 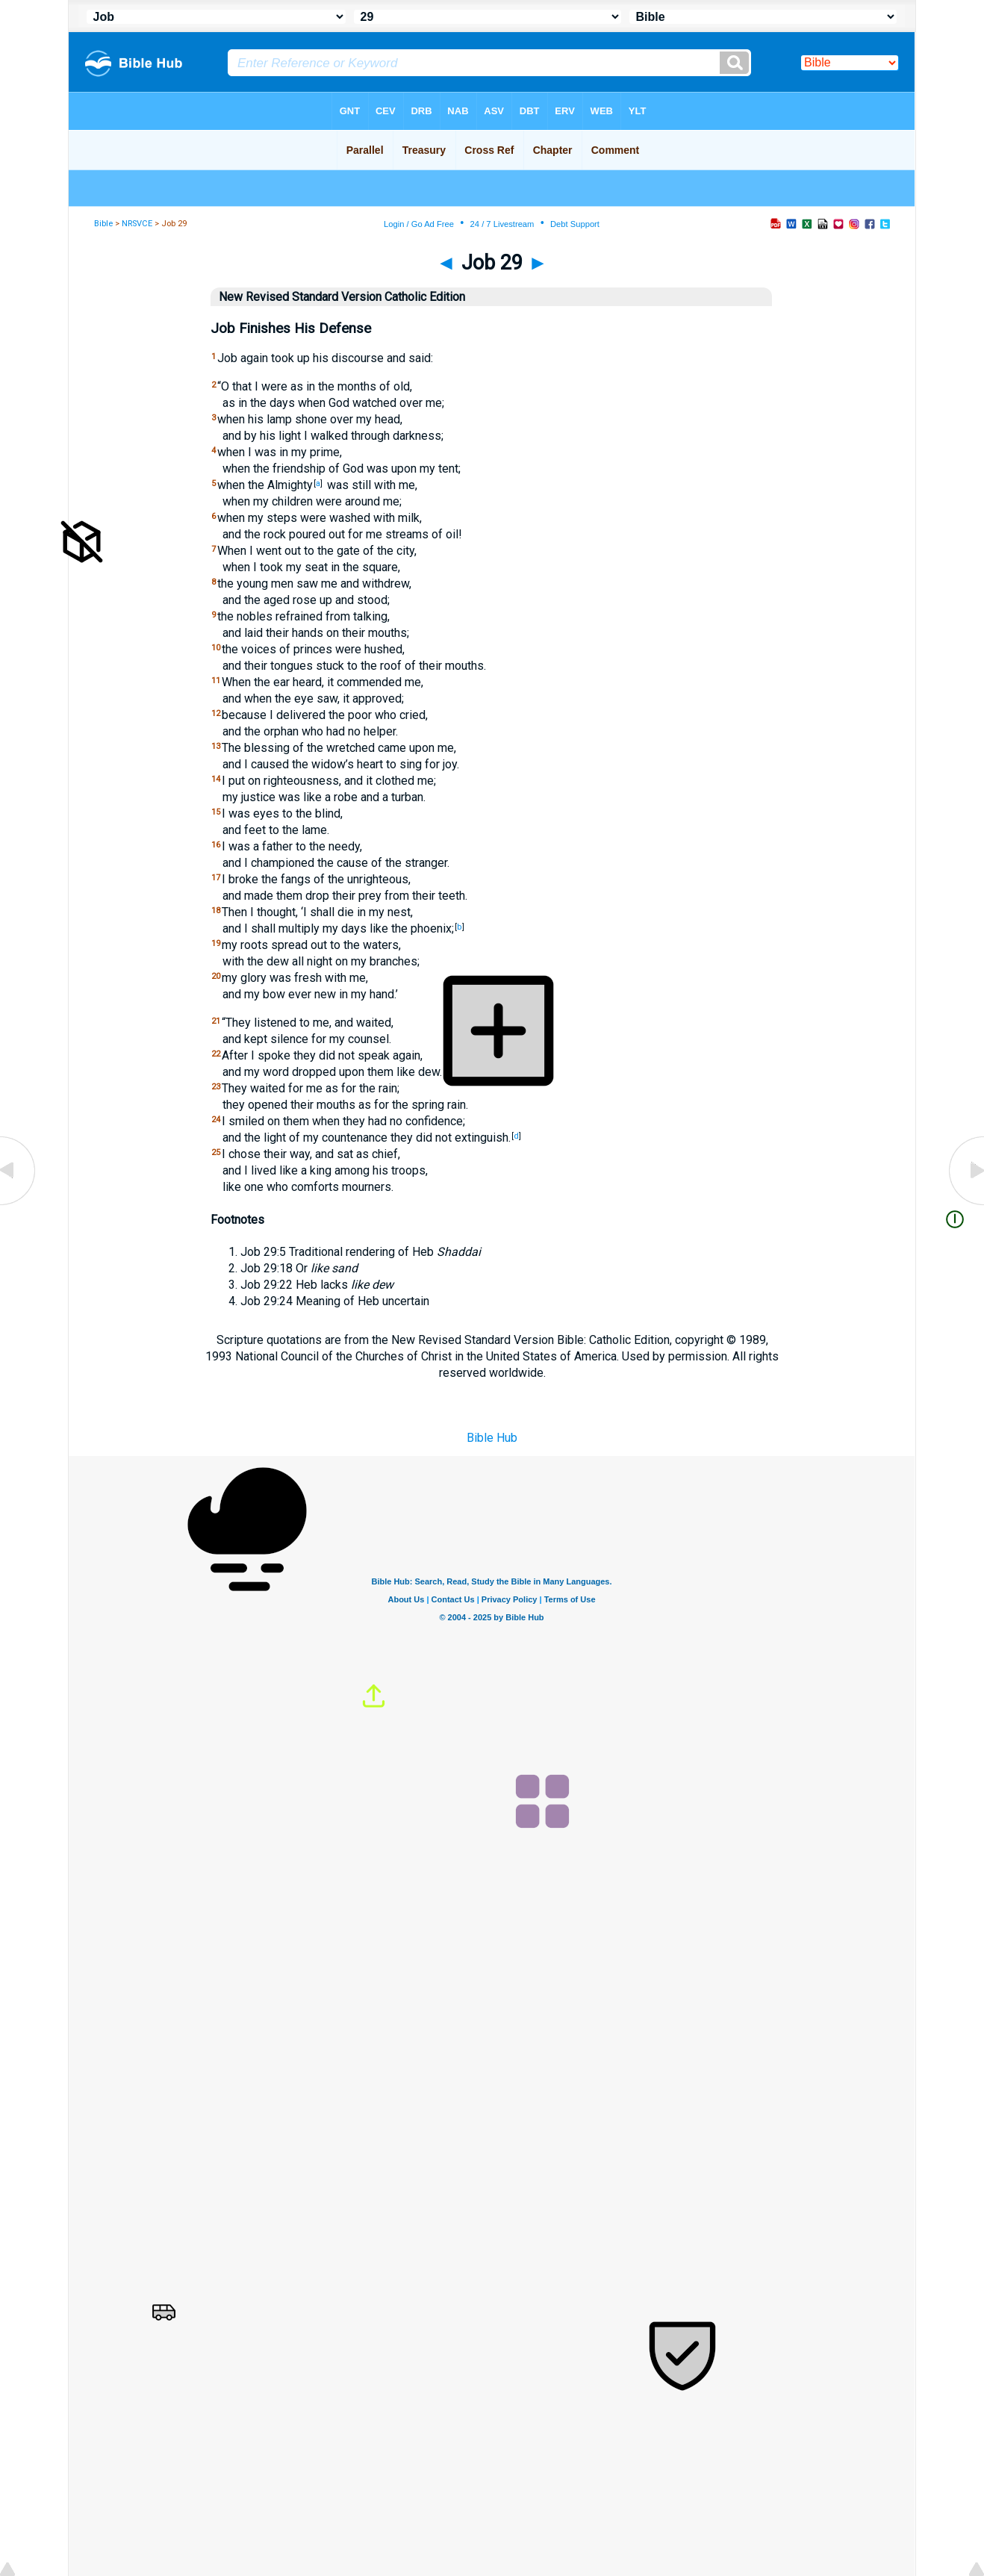 What do you see at coordinates (247, 1527) in the screenshot?
I see `indicates foggy weather conditions` at bounding box center [247, 1527].